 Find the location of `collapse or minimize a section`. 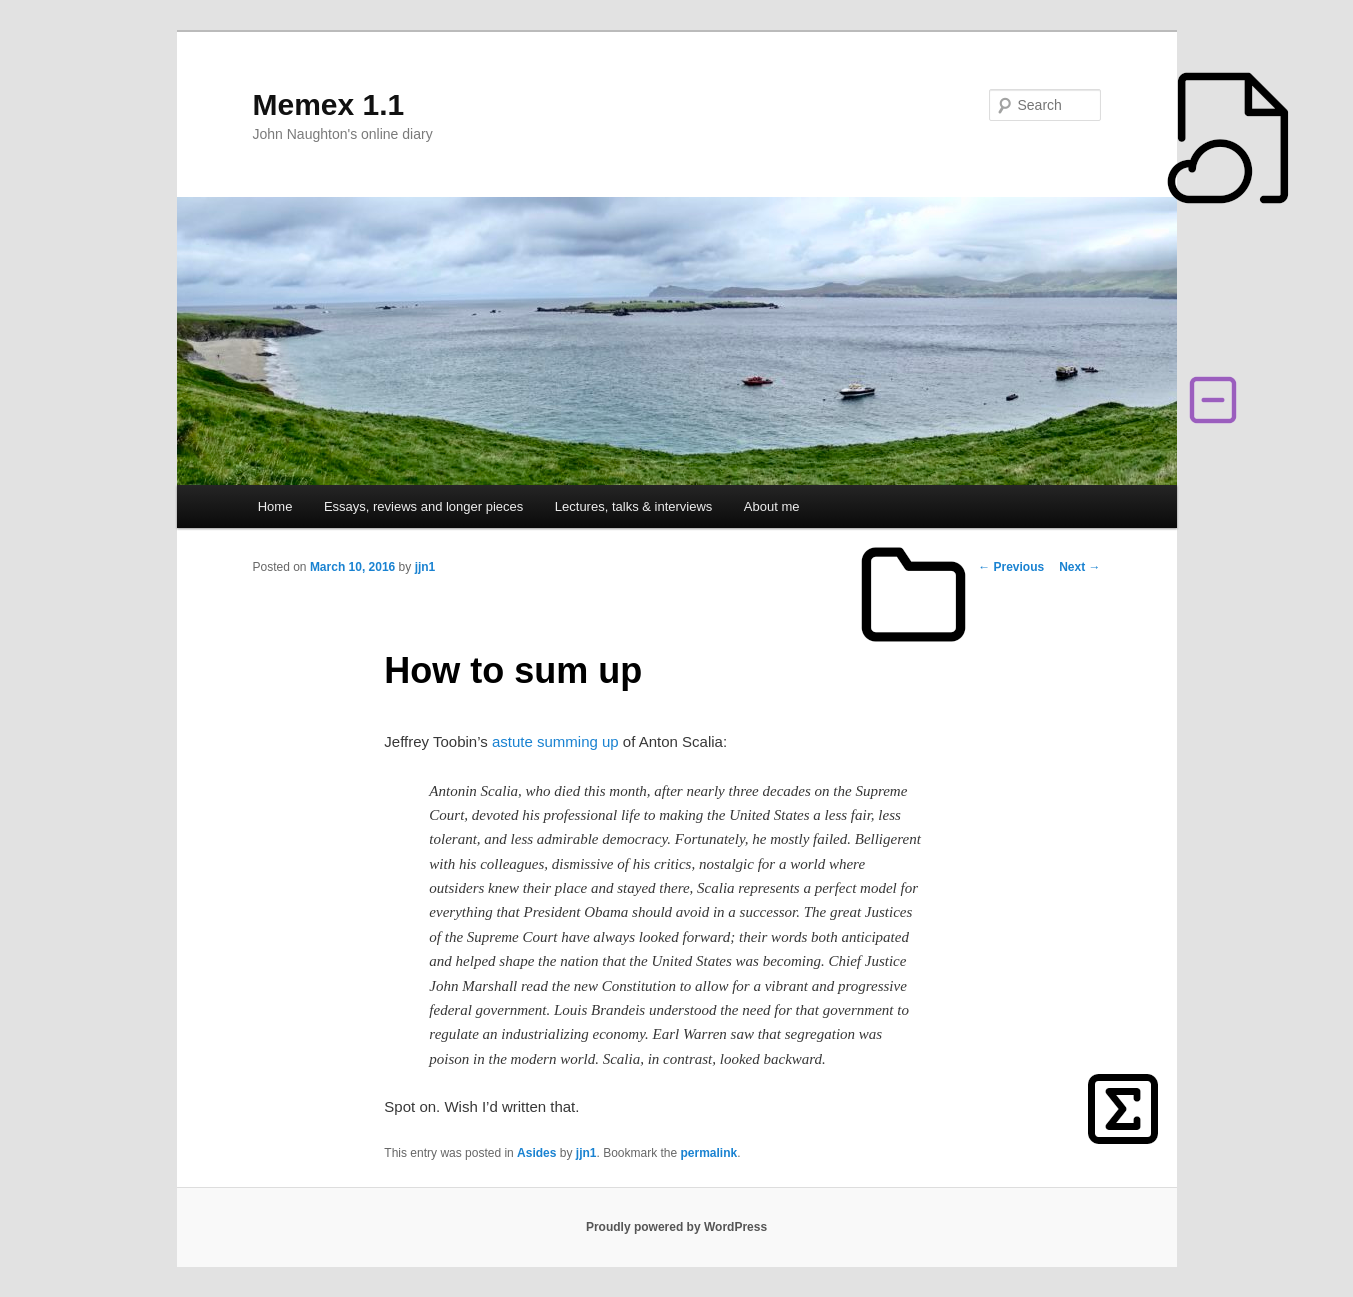

collapse or minimize a section is located at coordinates (1213, 400).